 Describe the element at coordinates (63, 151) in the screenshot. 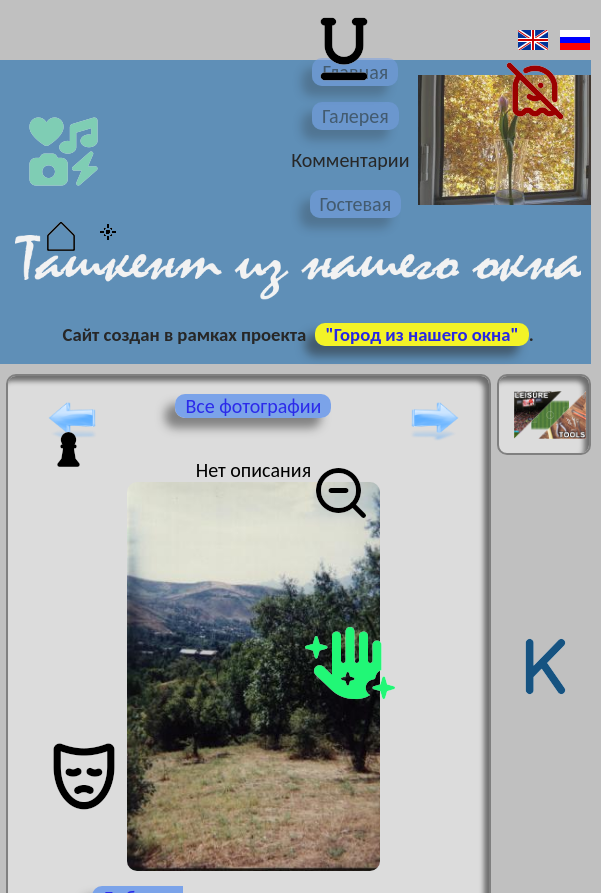

I see `browse icon library or icon collection` at that location.